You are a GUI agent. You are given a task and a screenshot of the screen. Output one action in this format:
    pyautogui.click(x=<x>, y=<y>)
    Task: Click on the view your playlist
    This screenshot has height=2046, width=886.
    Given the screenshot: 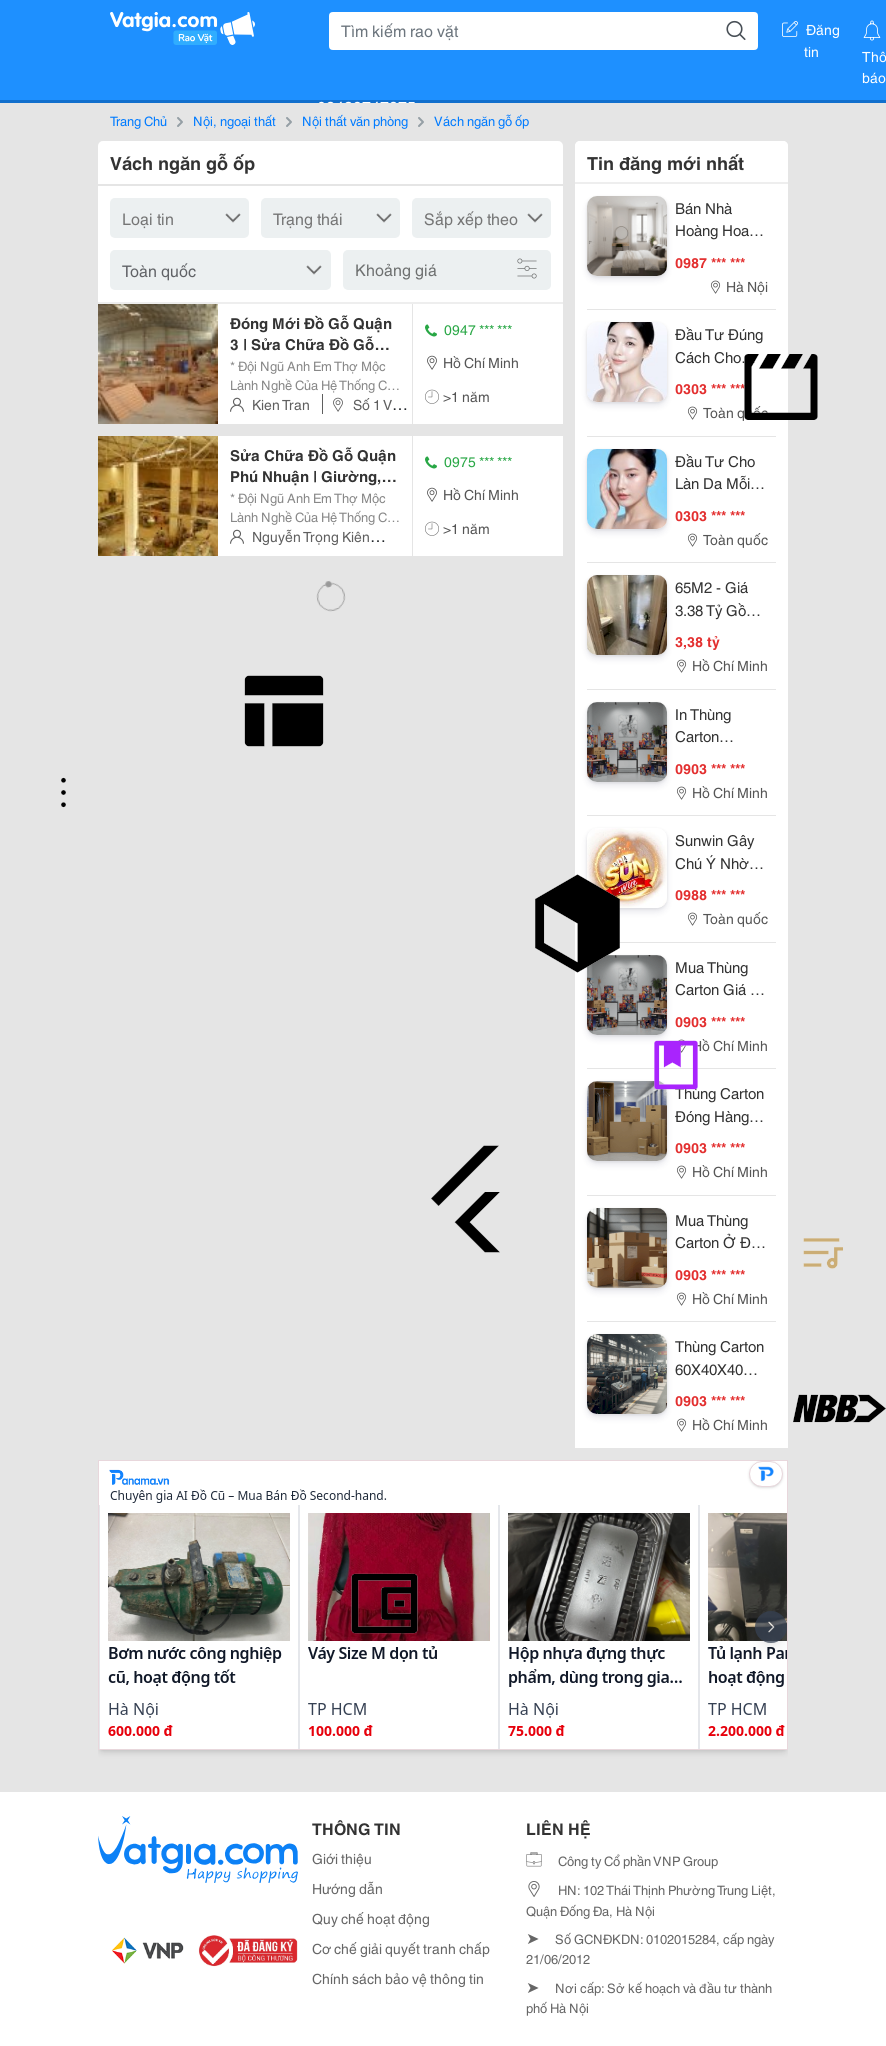 What is the action you would take?
    pyautogui.click(x=821, y=1252)
    